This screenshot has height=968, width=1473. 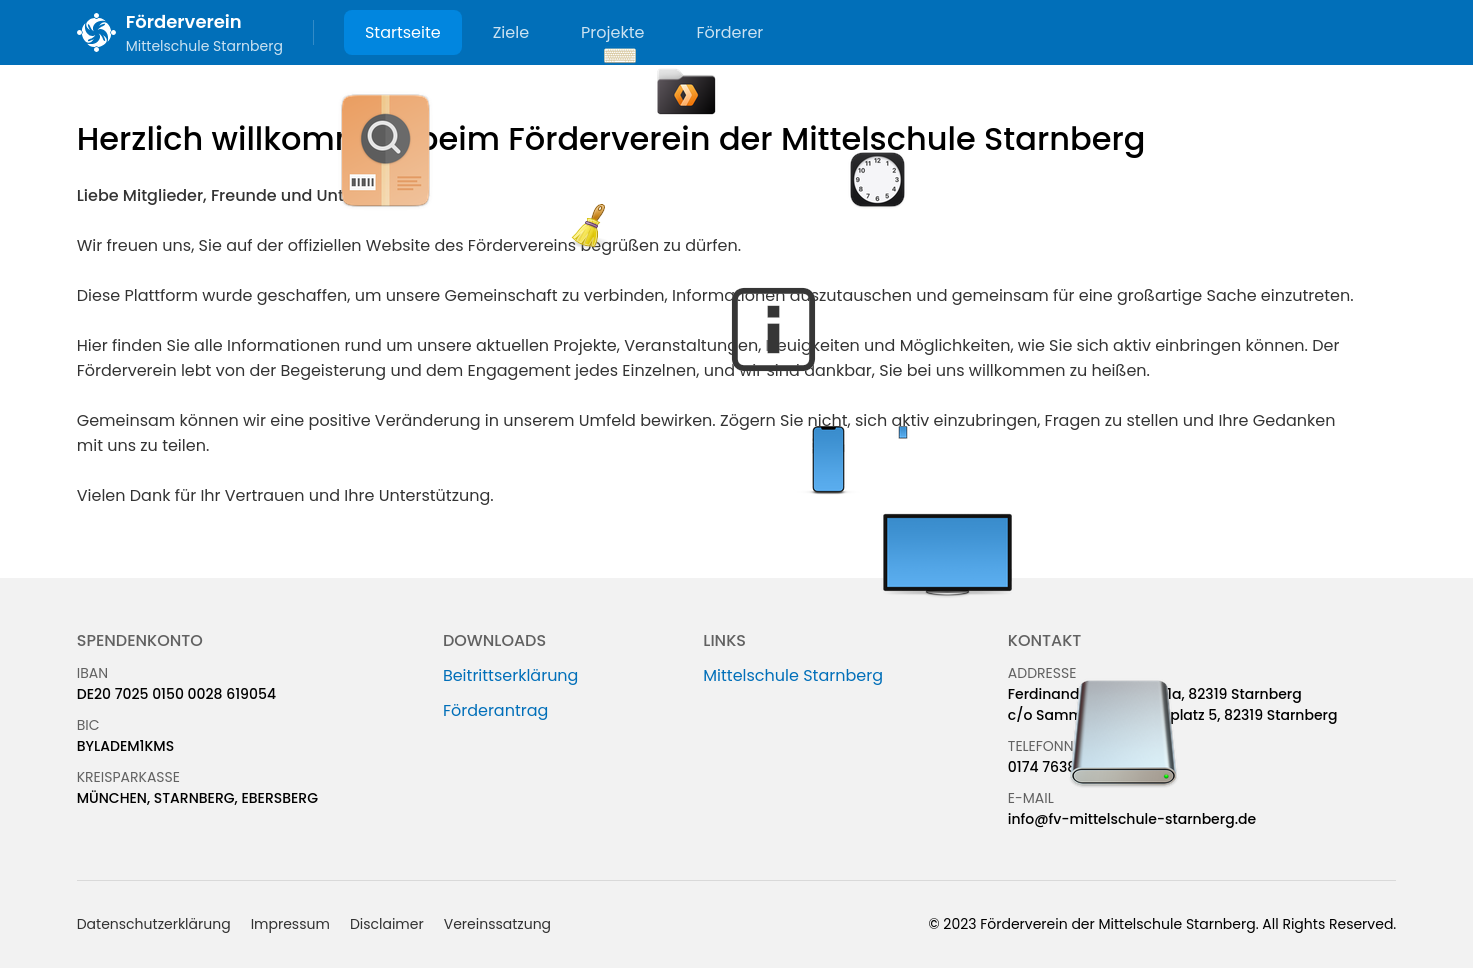 What do you see at coordinates (773, 329) in the screenshot?
I see `view system information or details` at bounding box center [773, 329].